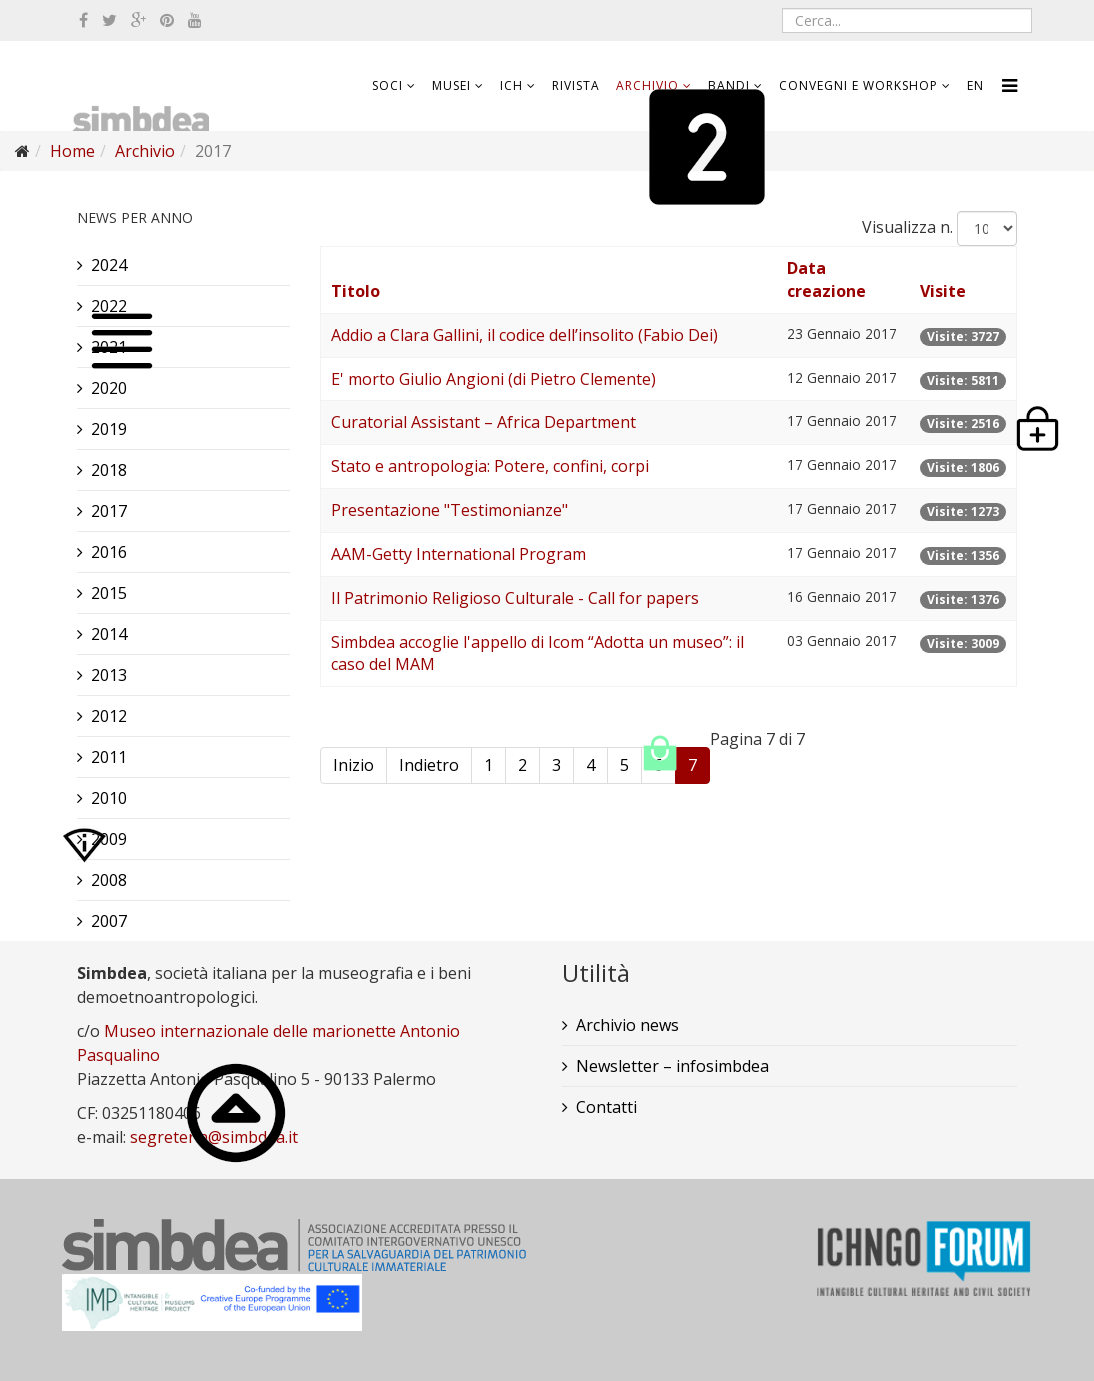 This screenshot has height=1381, width=1094. What do you see at coordinates (236, 1113) in the screenshot?
I see `scroll to top of page` at bounding box center [236, 1113].